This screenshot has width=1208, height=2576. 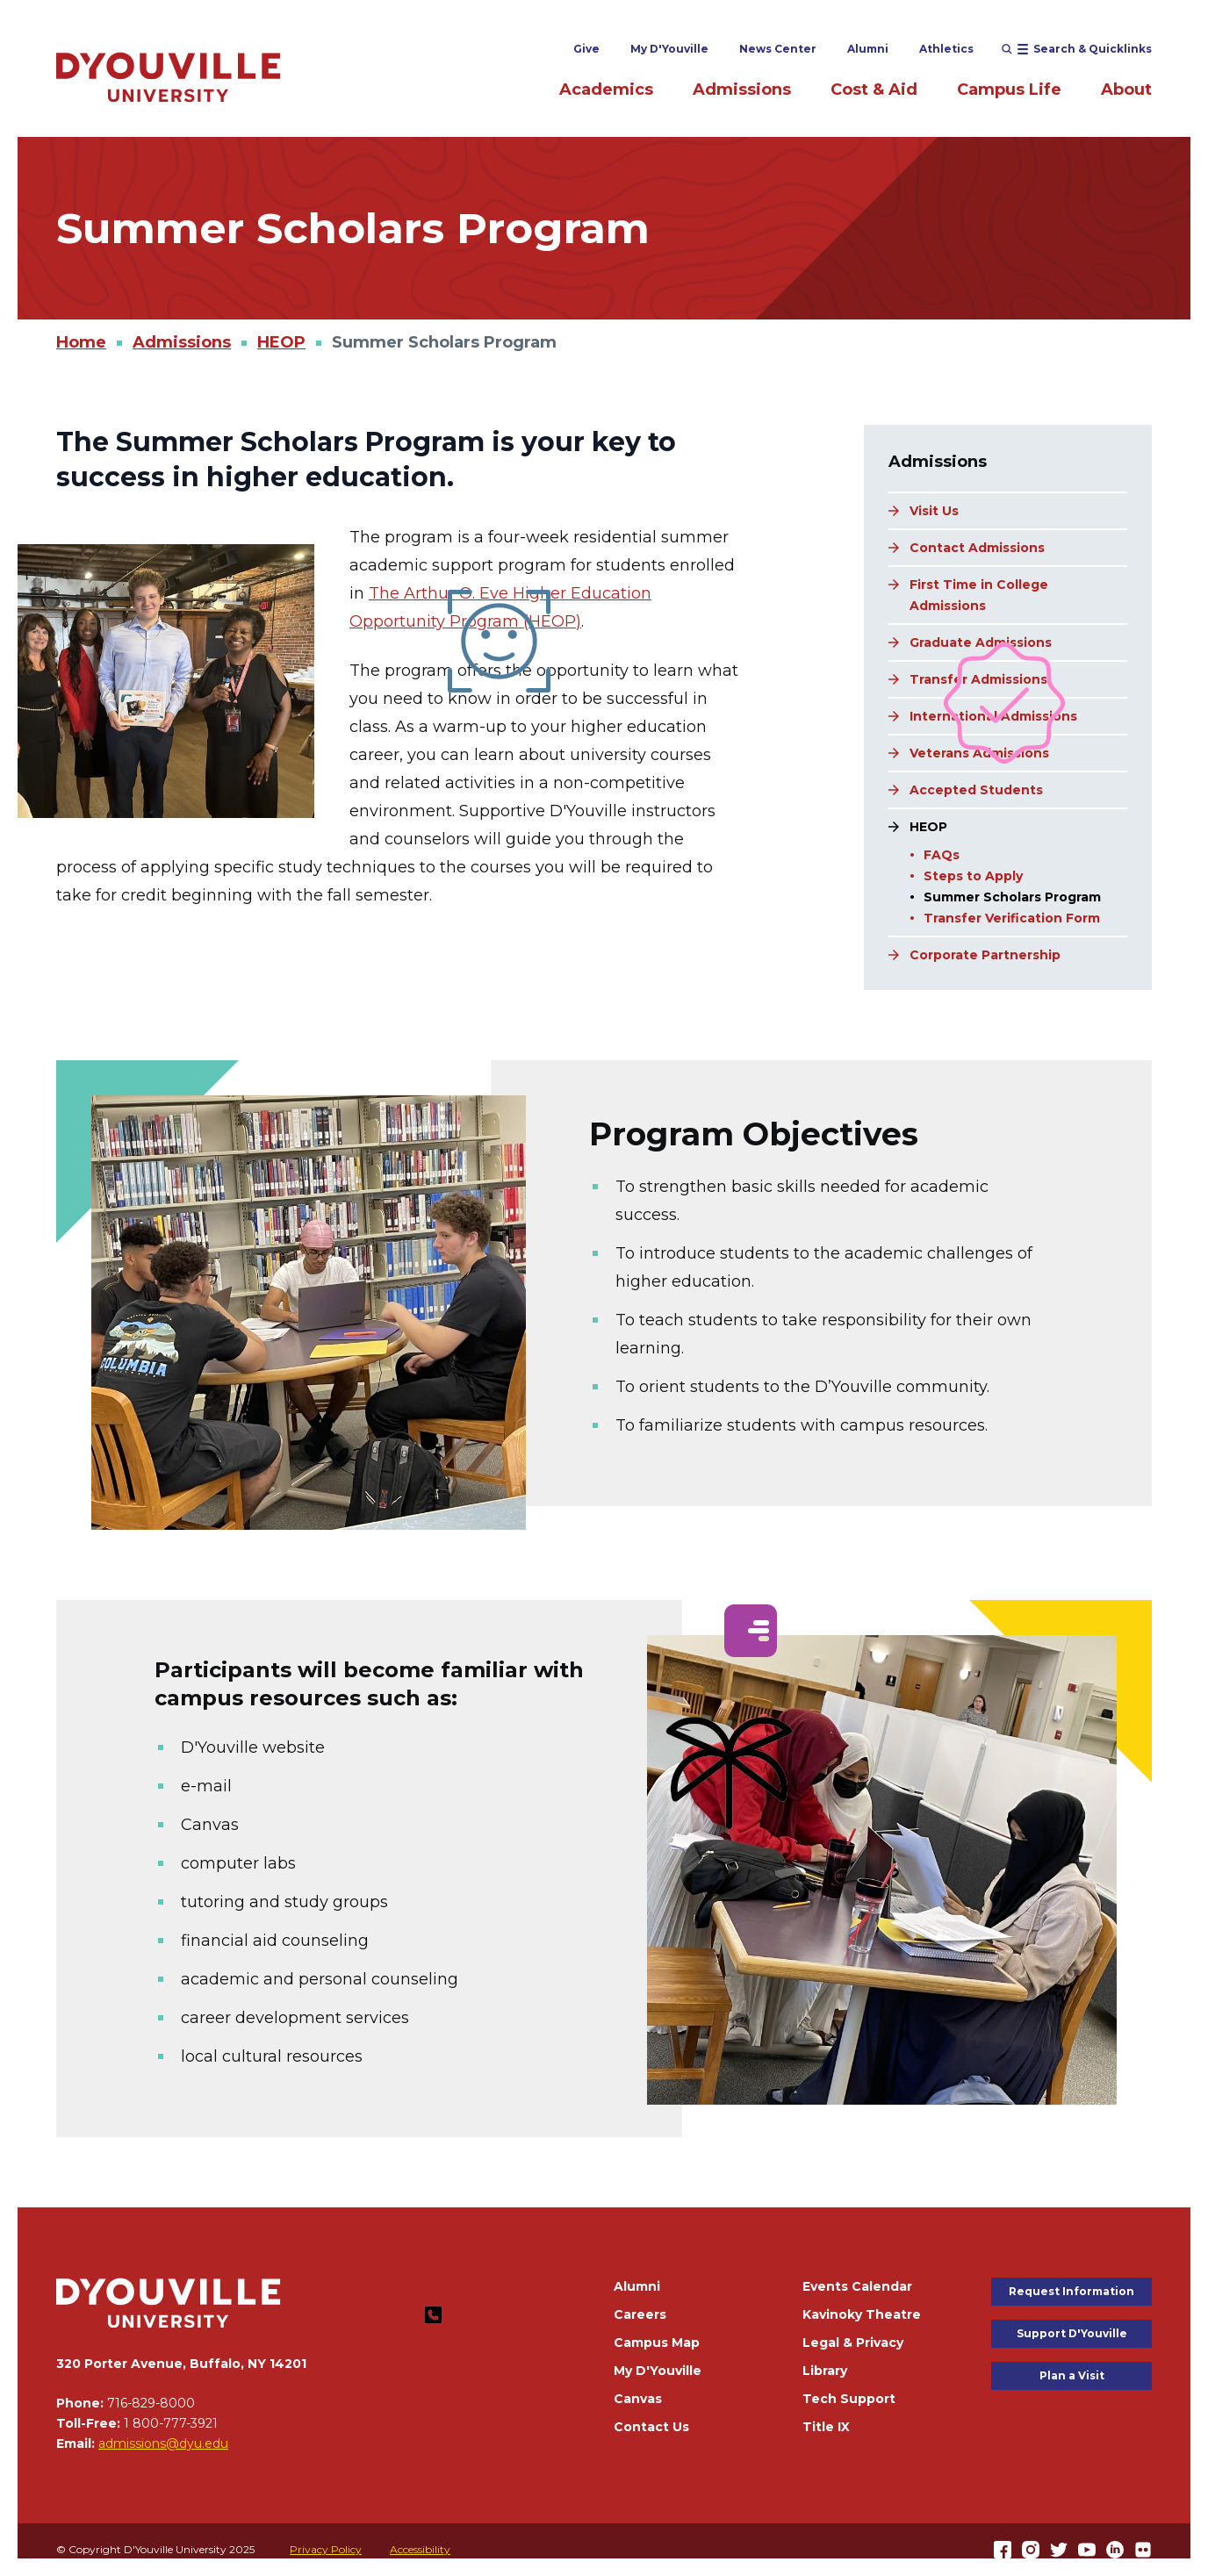 I want to click on tap to make a phone call, so click(x=433, y=2314).